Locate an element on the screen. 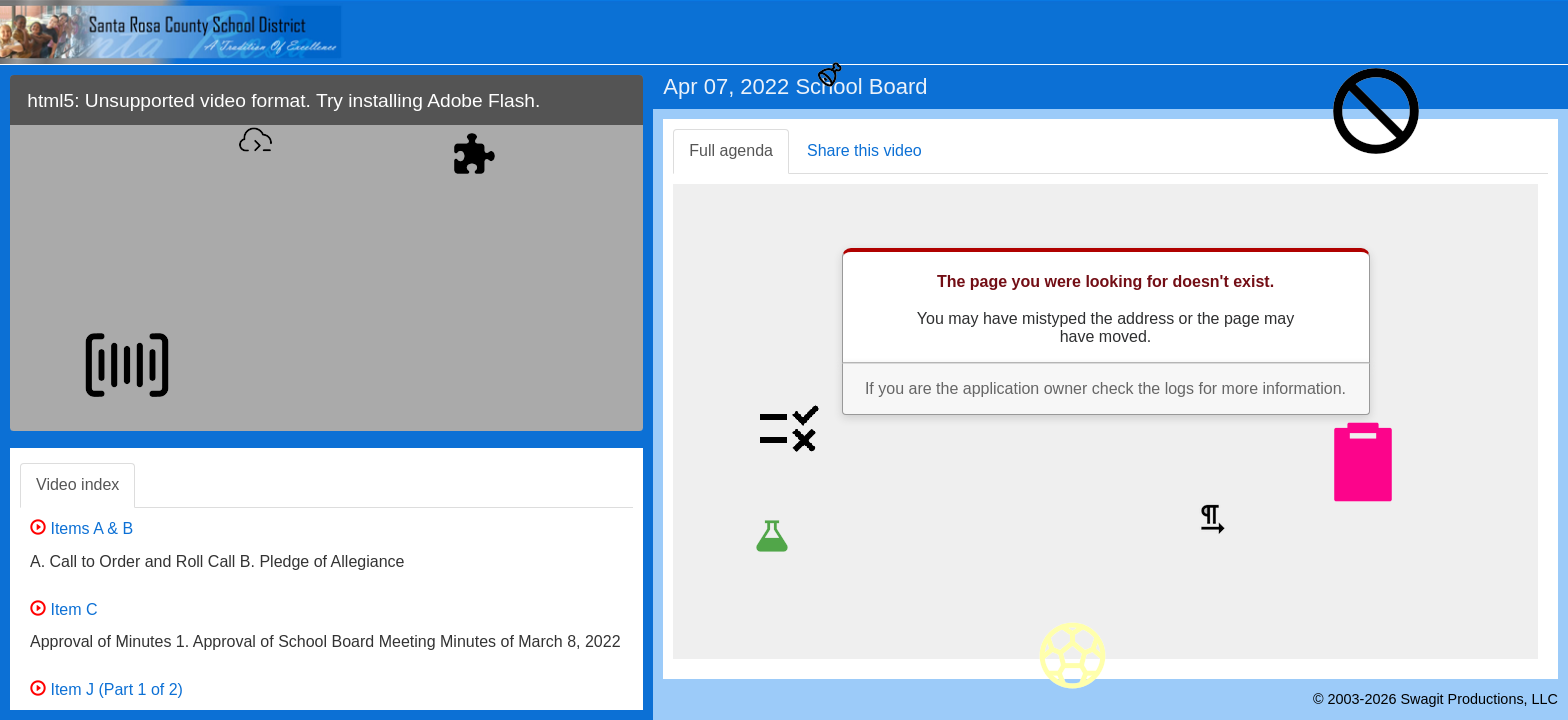 The width and height of the screenshot is (1568, 720). access cloud-based AI agent services is located at coordinates (255, 140).